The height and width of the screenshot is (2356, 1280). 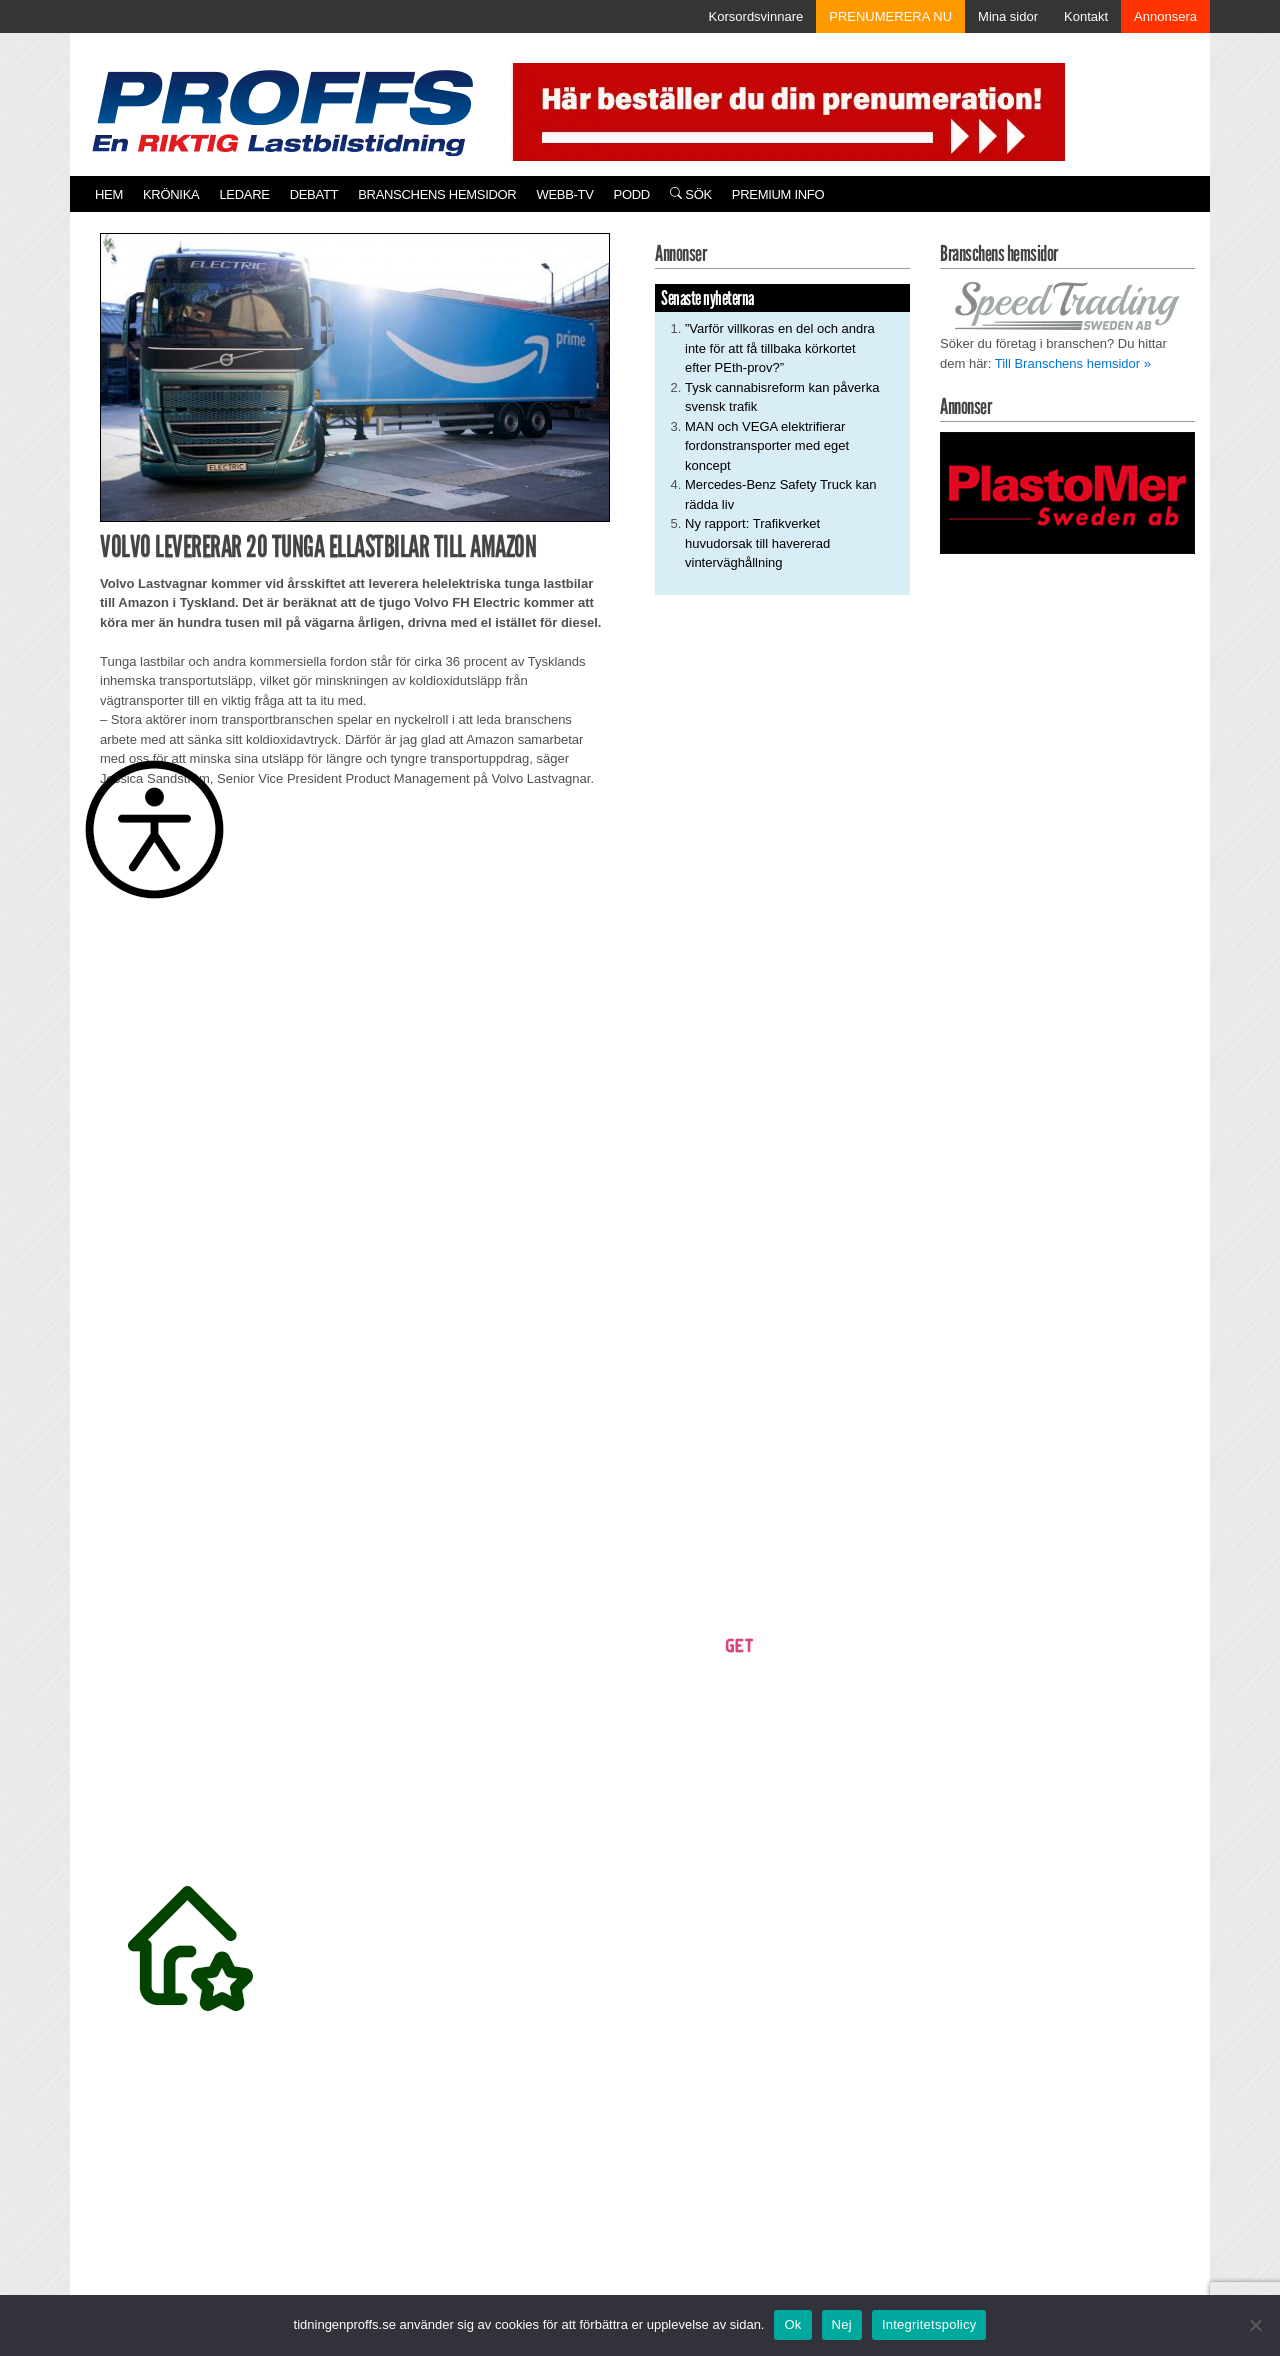 I want to click on mark a location as favorite, so click(x=187, y=1945).